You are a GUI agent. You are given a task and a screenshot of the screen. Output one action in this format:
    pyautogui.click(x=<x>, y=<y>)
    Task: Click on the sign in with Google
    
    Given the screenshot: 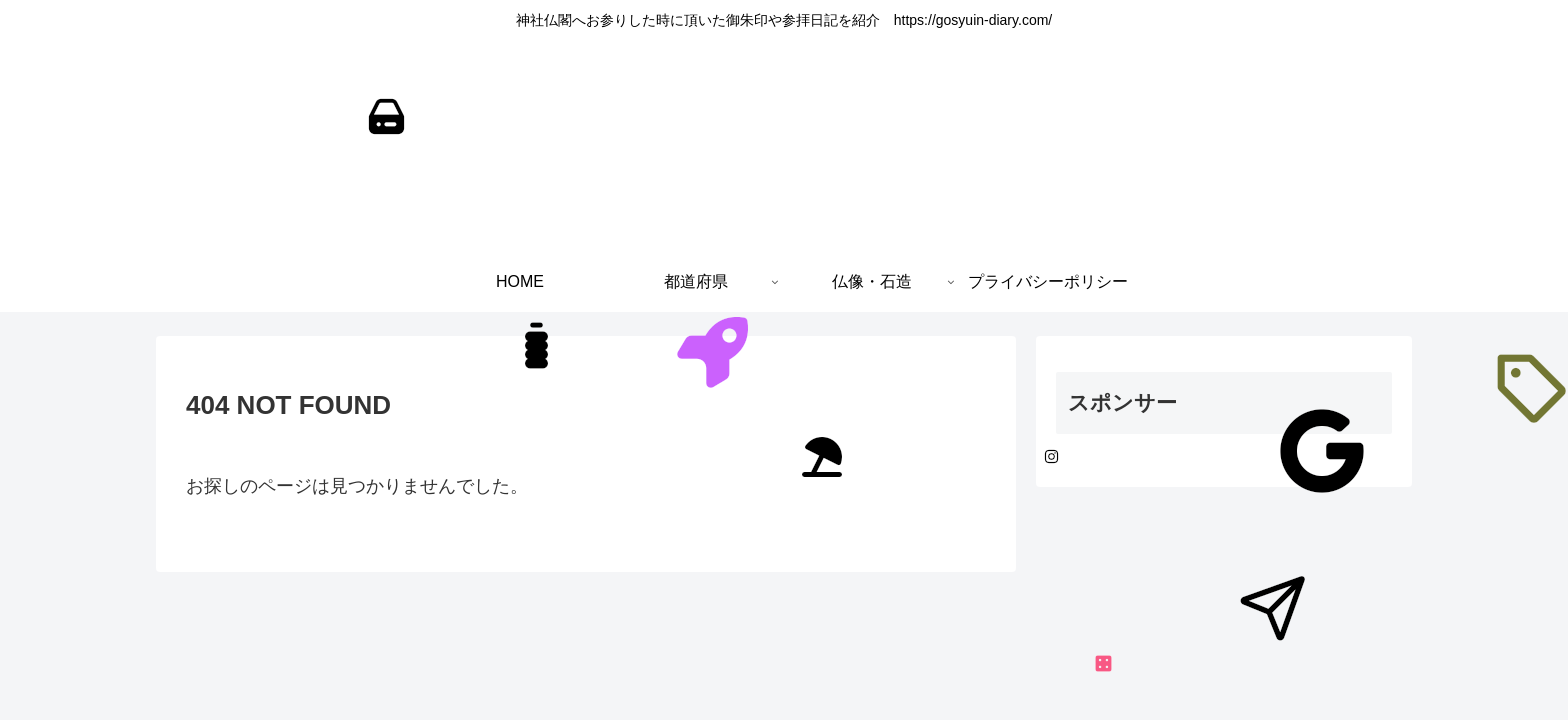 What is the action you would take?
    pyautogui.click(x=1322, y=451)
    